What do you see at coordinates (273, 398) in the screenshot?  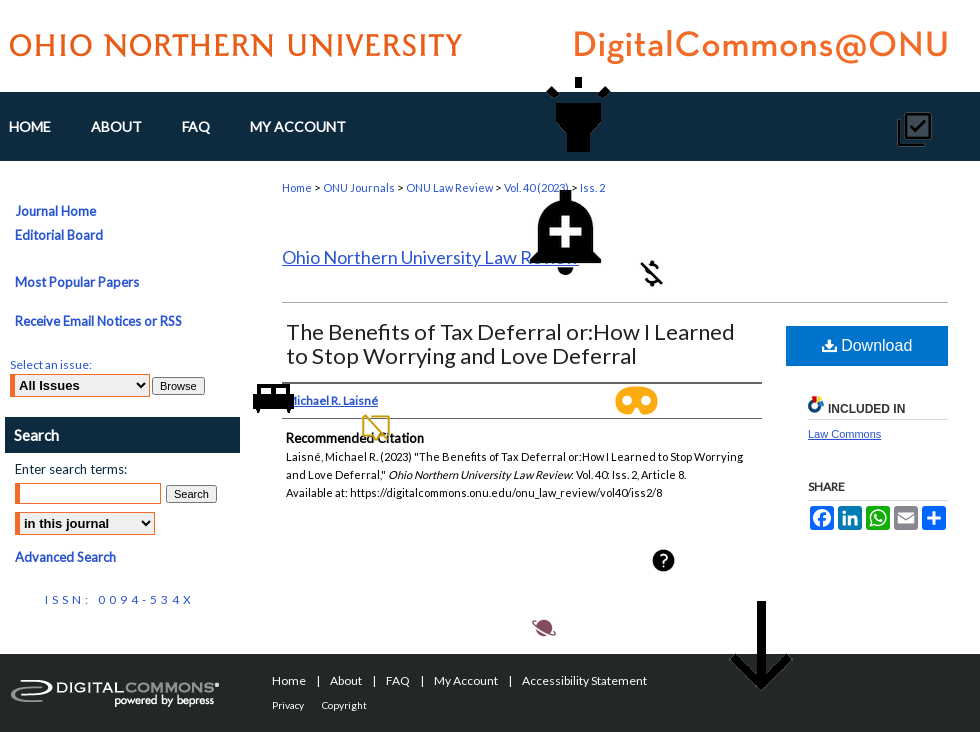 I see `view bedroom or sleeping accommodations` at bounding box center [273, 398].